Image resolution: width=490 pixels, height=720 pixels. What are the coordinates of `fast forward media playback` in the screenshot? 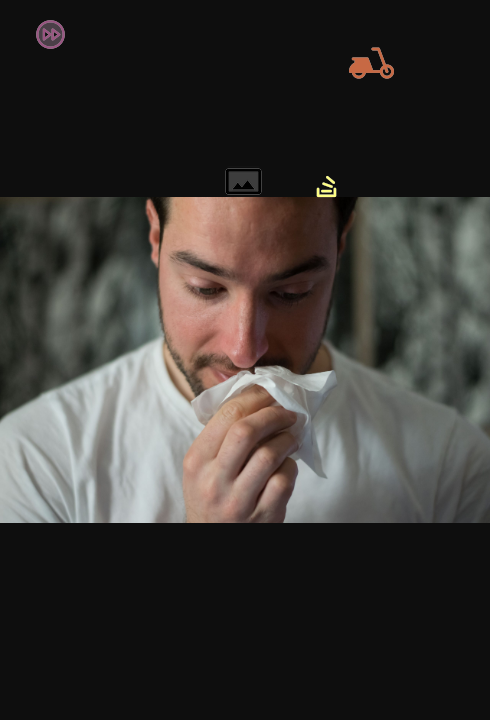 It's located at (50, 34).